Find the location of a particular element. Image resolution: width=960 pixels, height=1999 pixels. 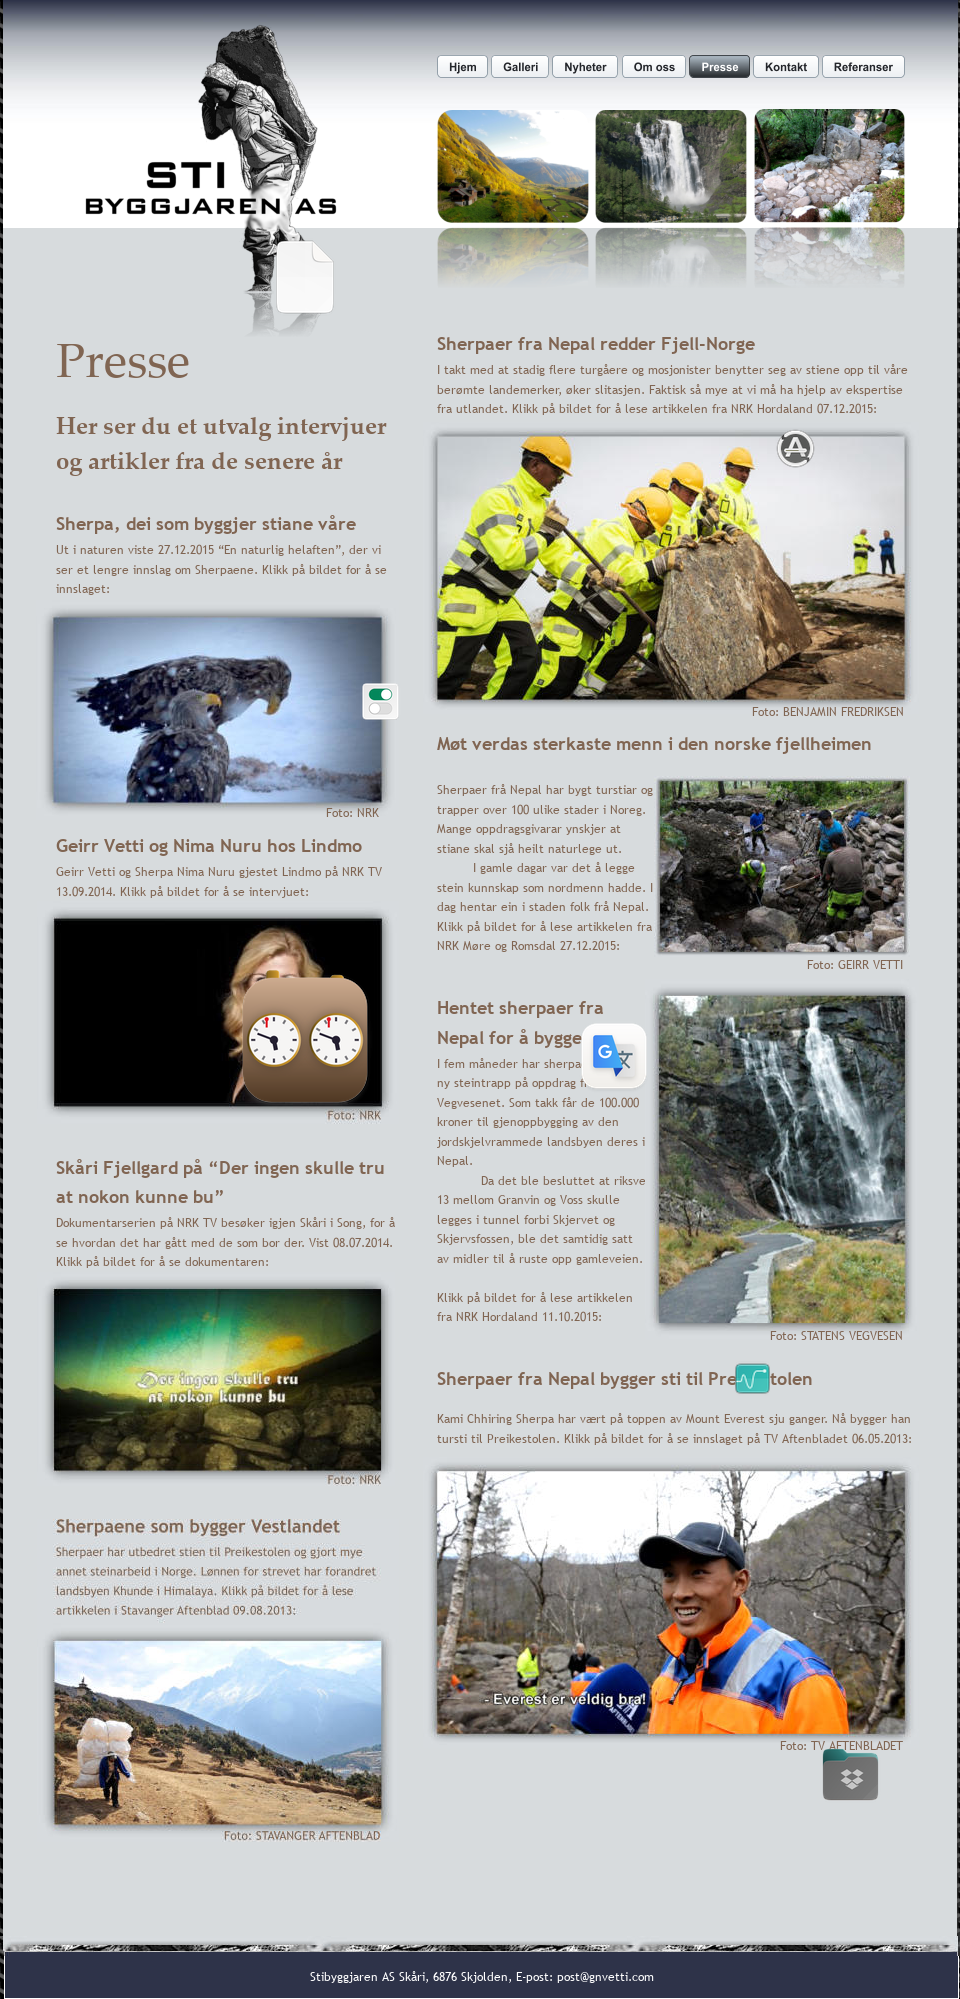

open google translate app is located at coordinates (614, 1056).